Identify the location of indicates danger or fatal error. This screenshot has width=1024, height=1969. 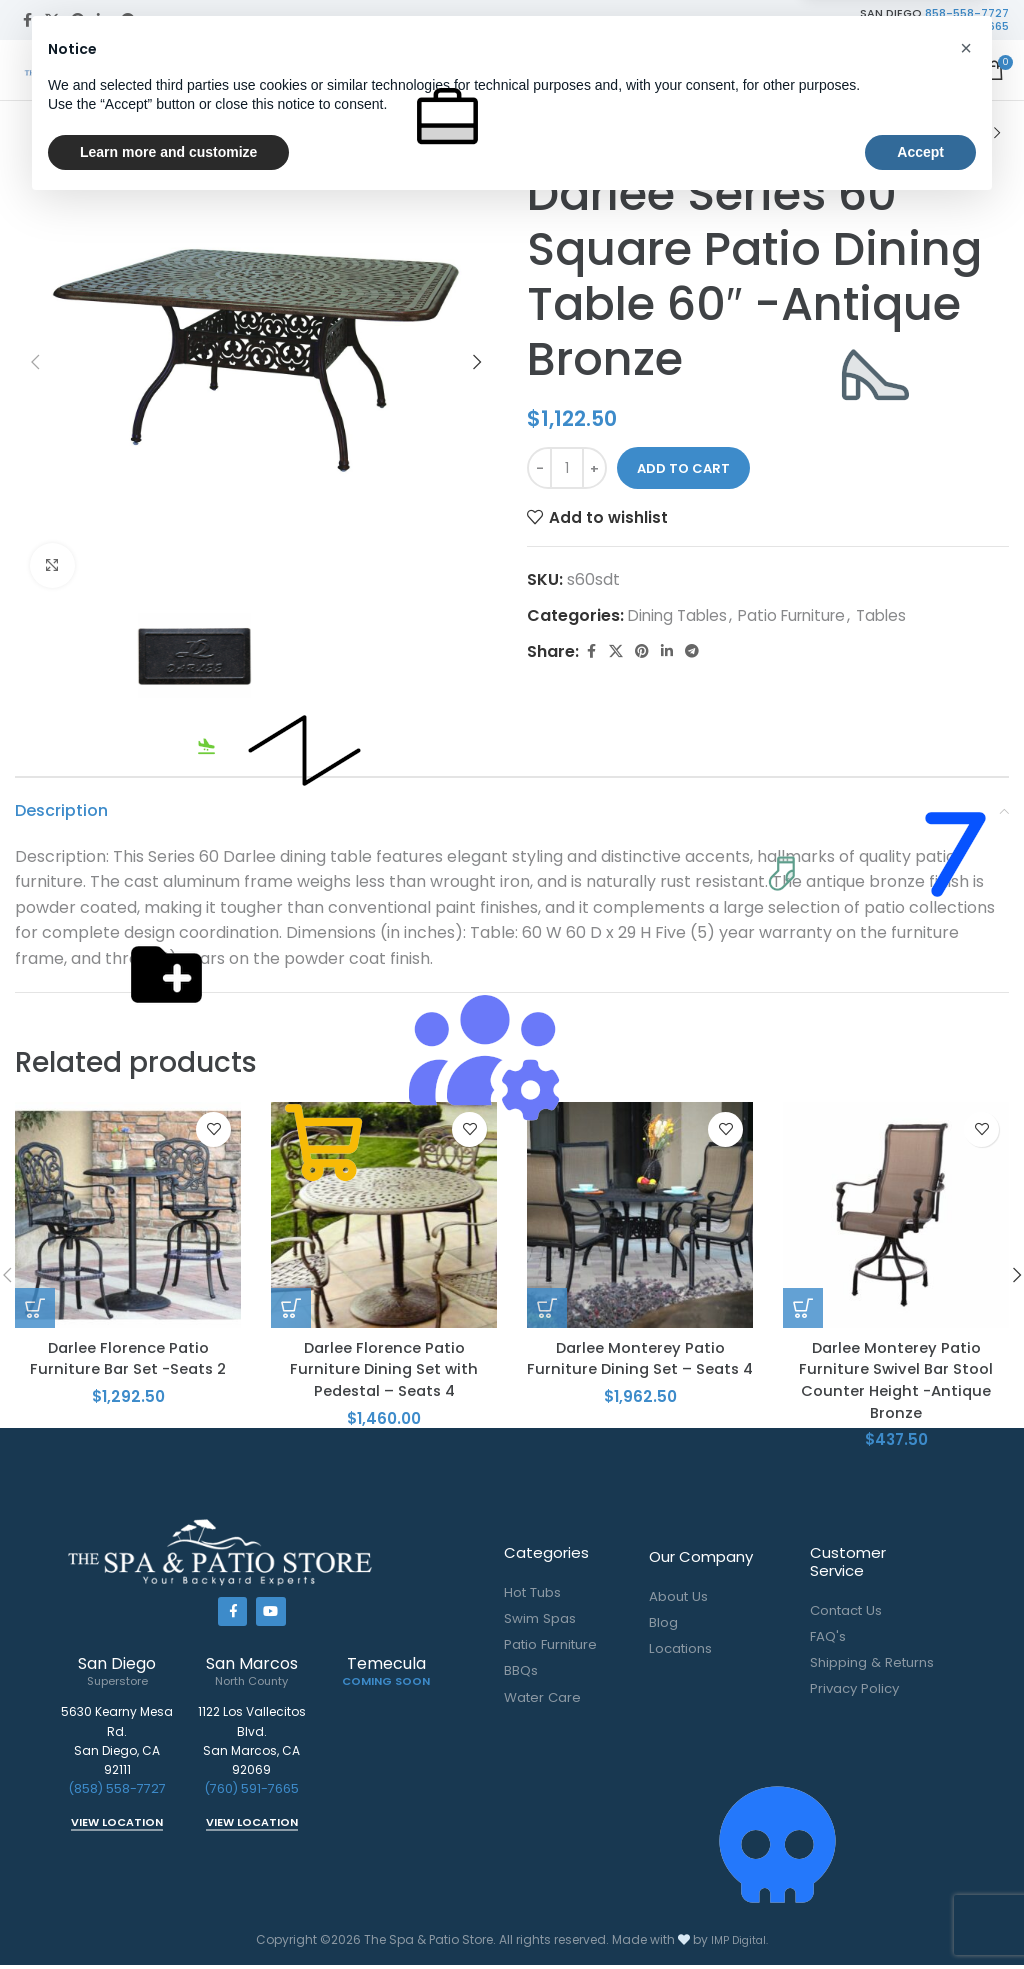
(777, 1844).